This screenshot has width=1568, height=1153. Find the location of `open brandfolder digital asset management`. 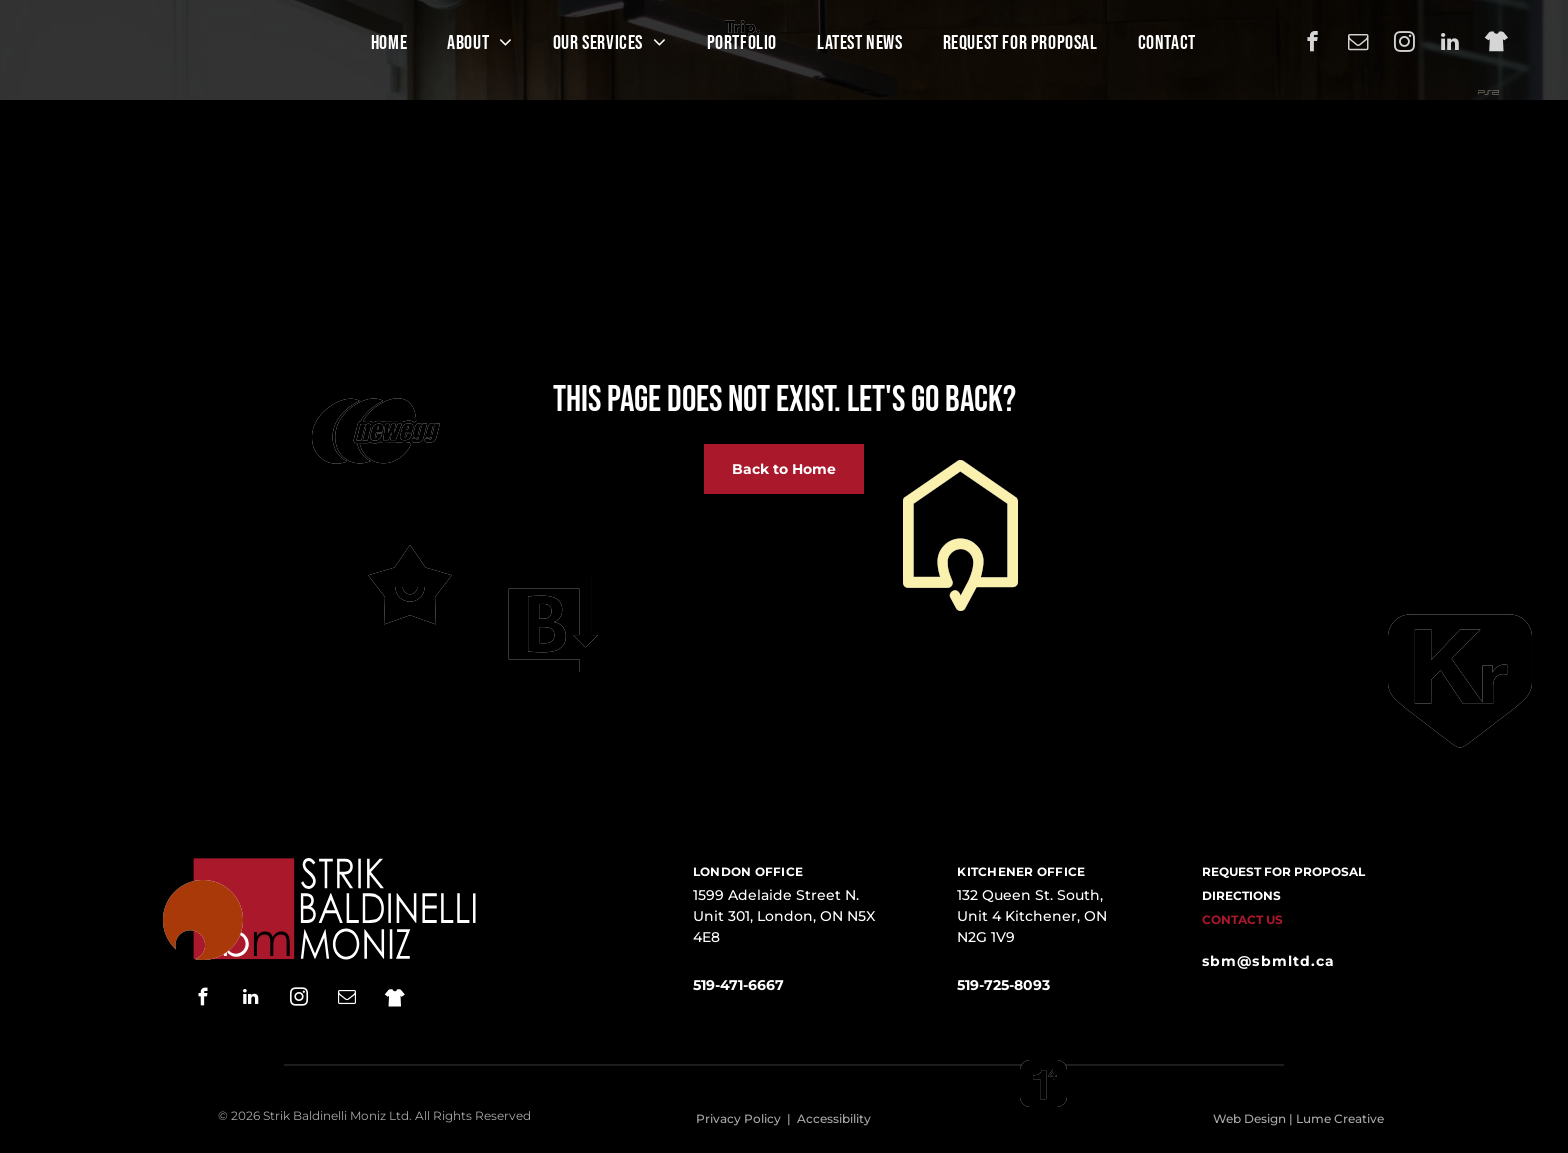

open brandfolder digital asset management is located at coordinates (547, 624).